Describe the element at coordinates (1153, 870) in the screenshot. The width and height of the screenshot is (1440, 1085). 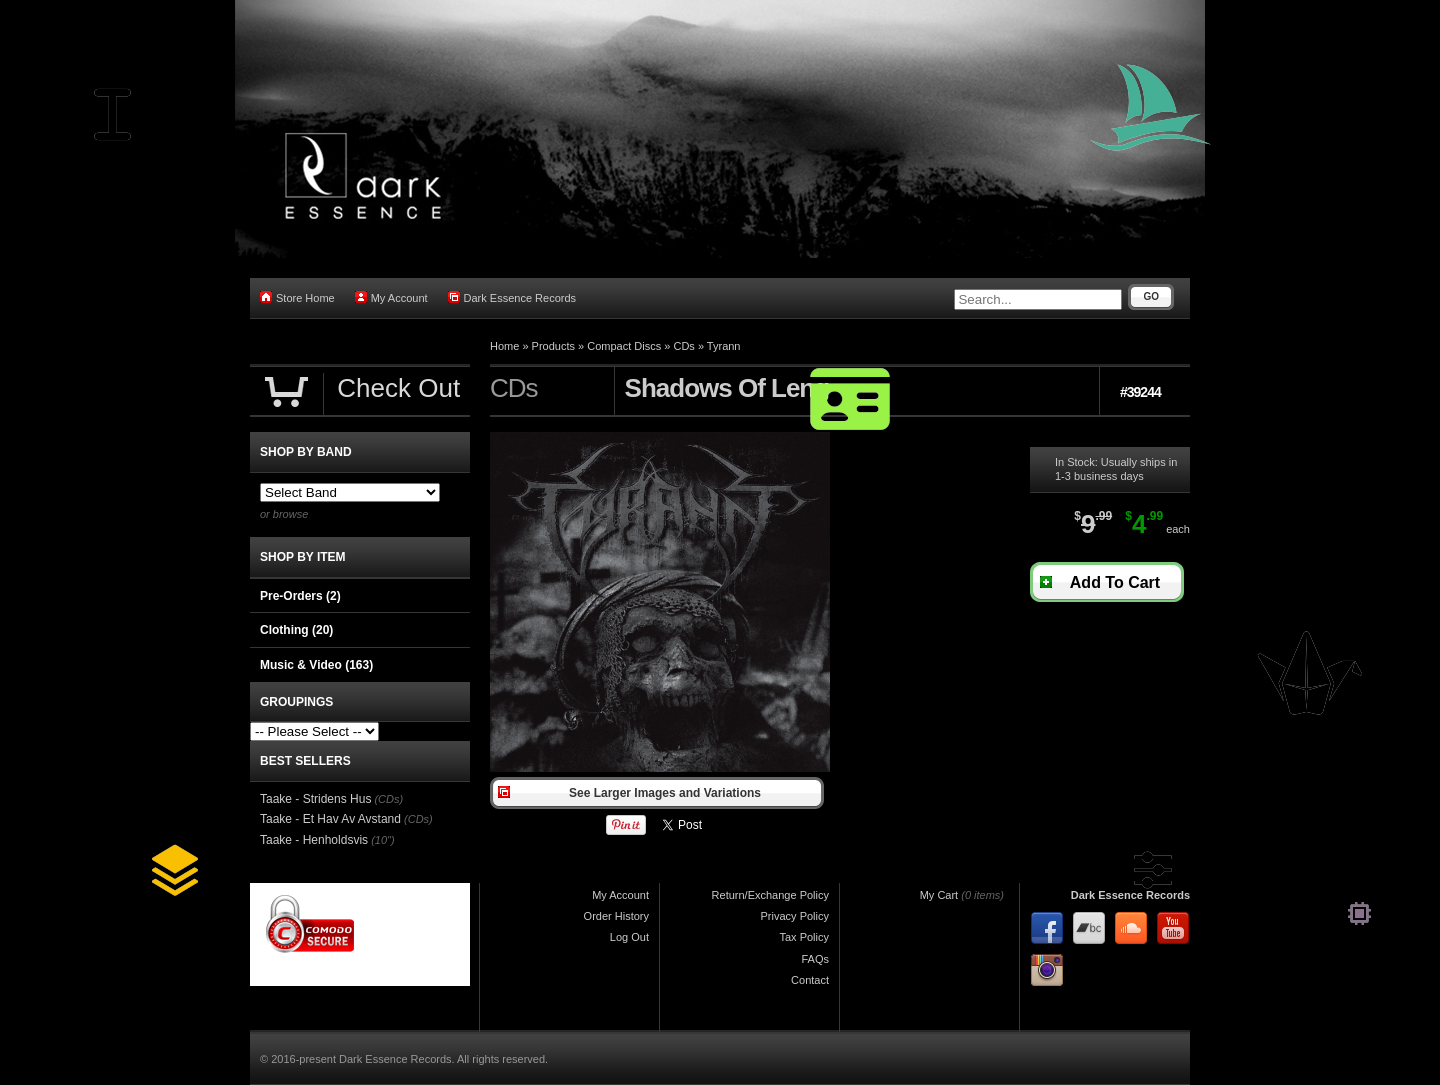
I see `adjust audio or equalizer settings` at that location.